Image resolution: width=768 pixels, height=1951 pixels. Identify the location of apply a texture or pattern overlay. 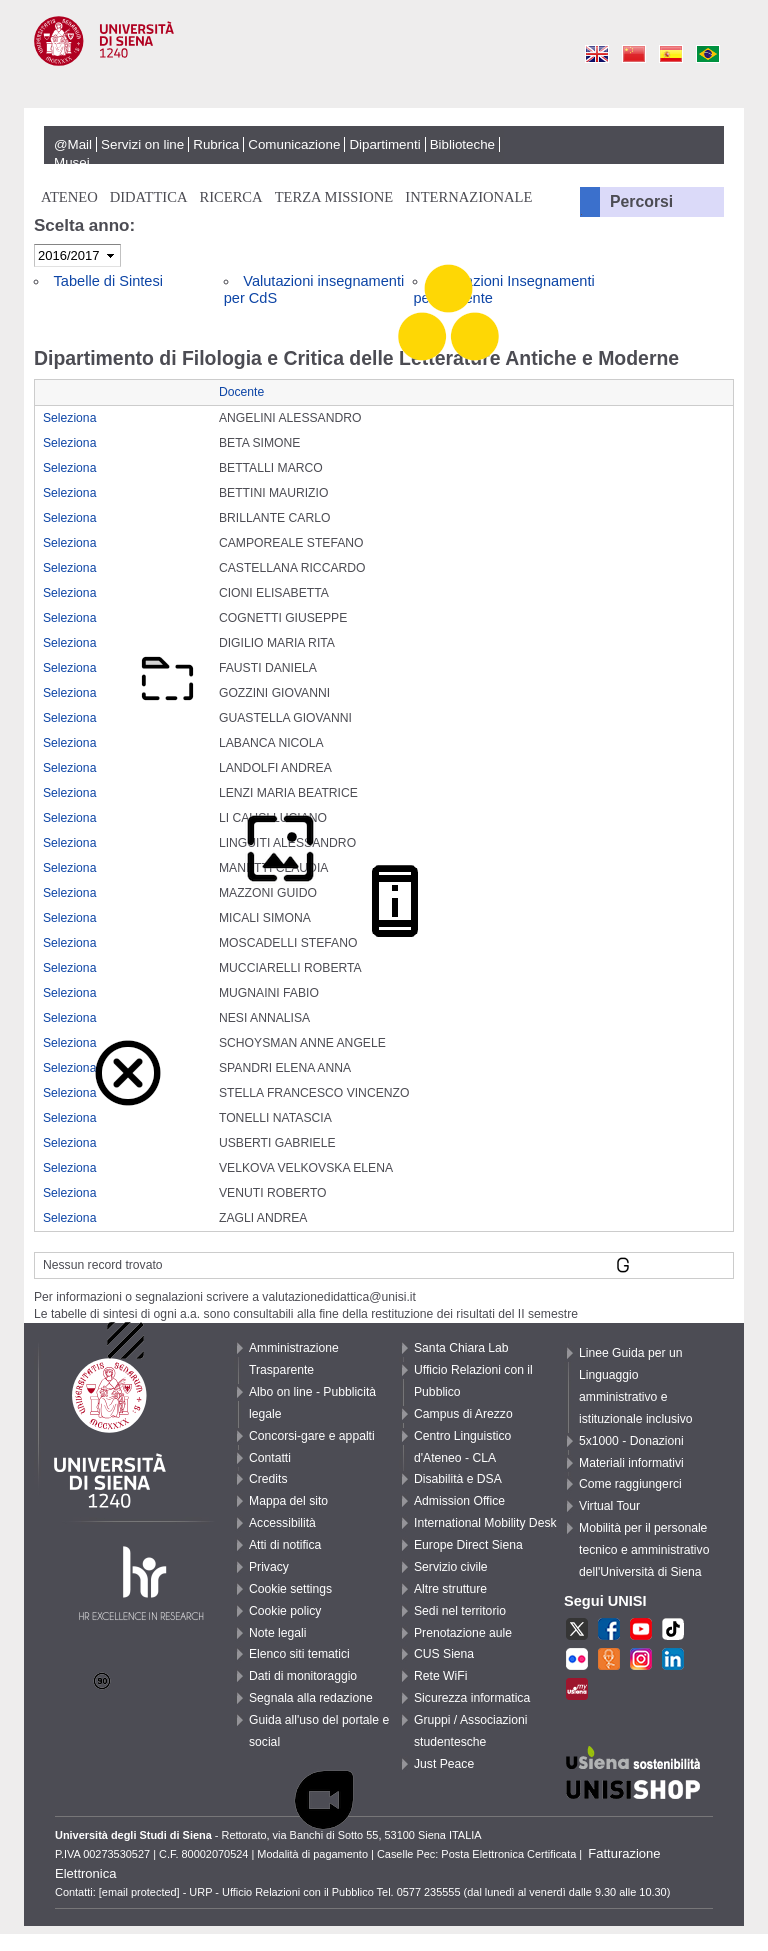
(125, 1340).